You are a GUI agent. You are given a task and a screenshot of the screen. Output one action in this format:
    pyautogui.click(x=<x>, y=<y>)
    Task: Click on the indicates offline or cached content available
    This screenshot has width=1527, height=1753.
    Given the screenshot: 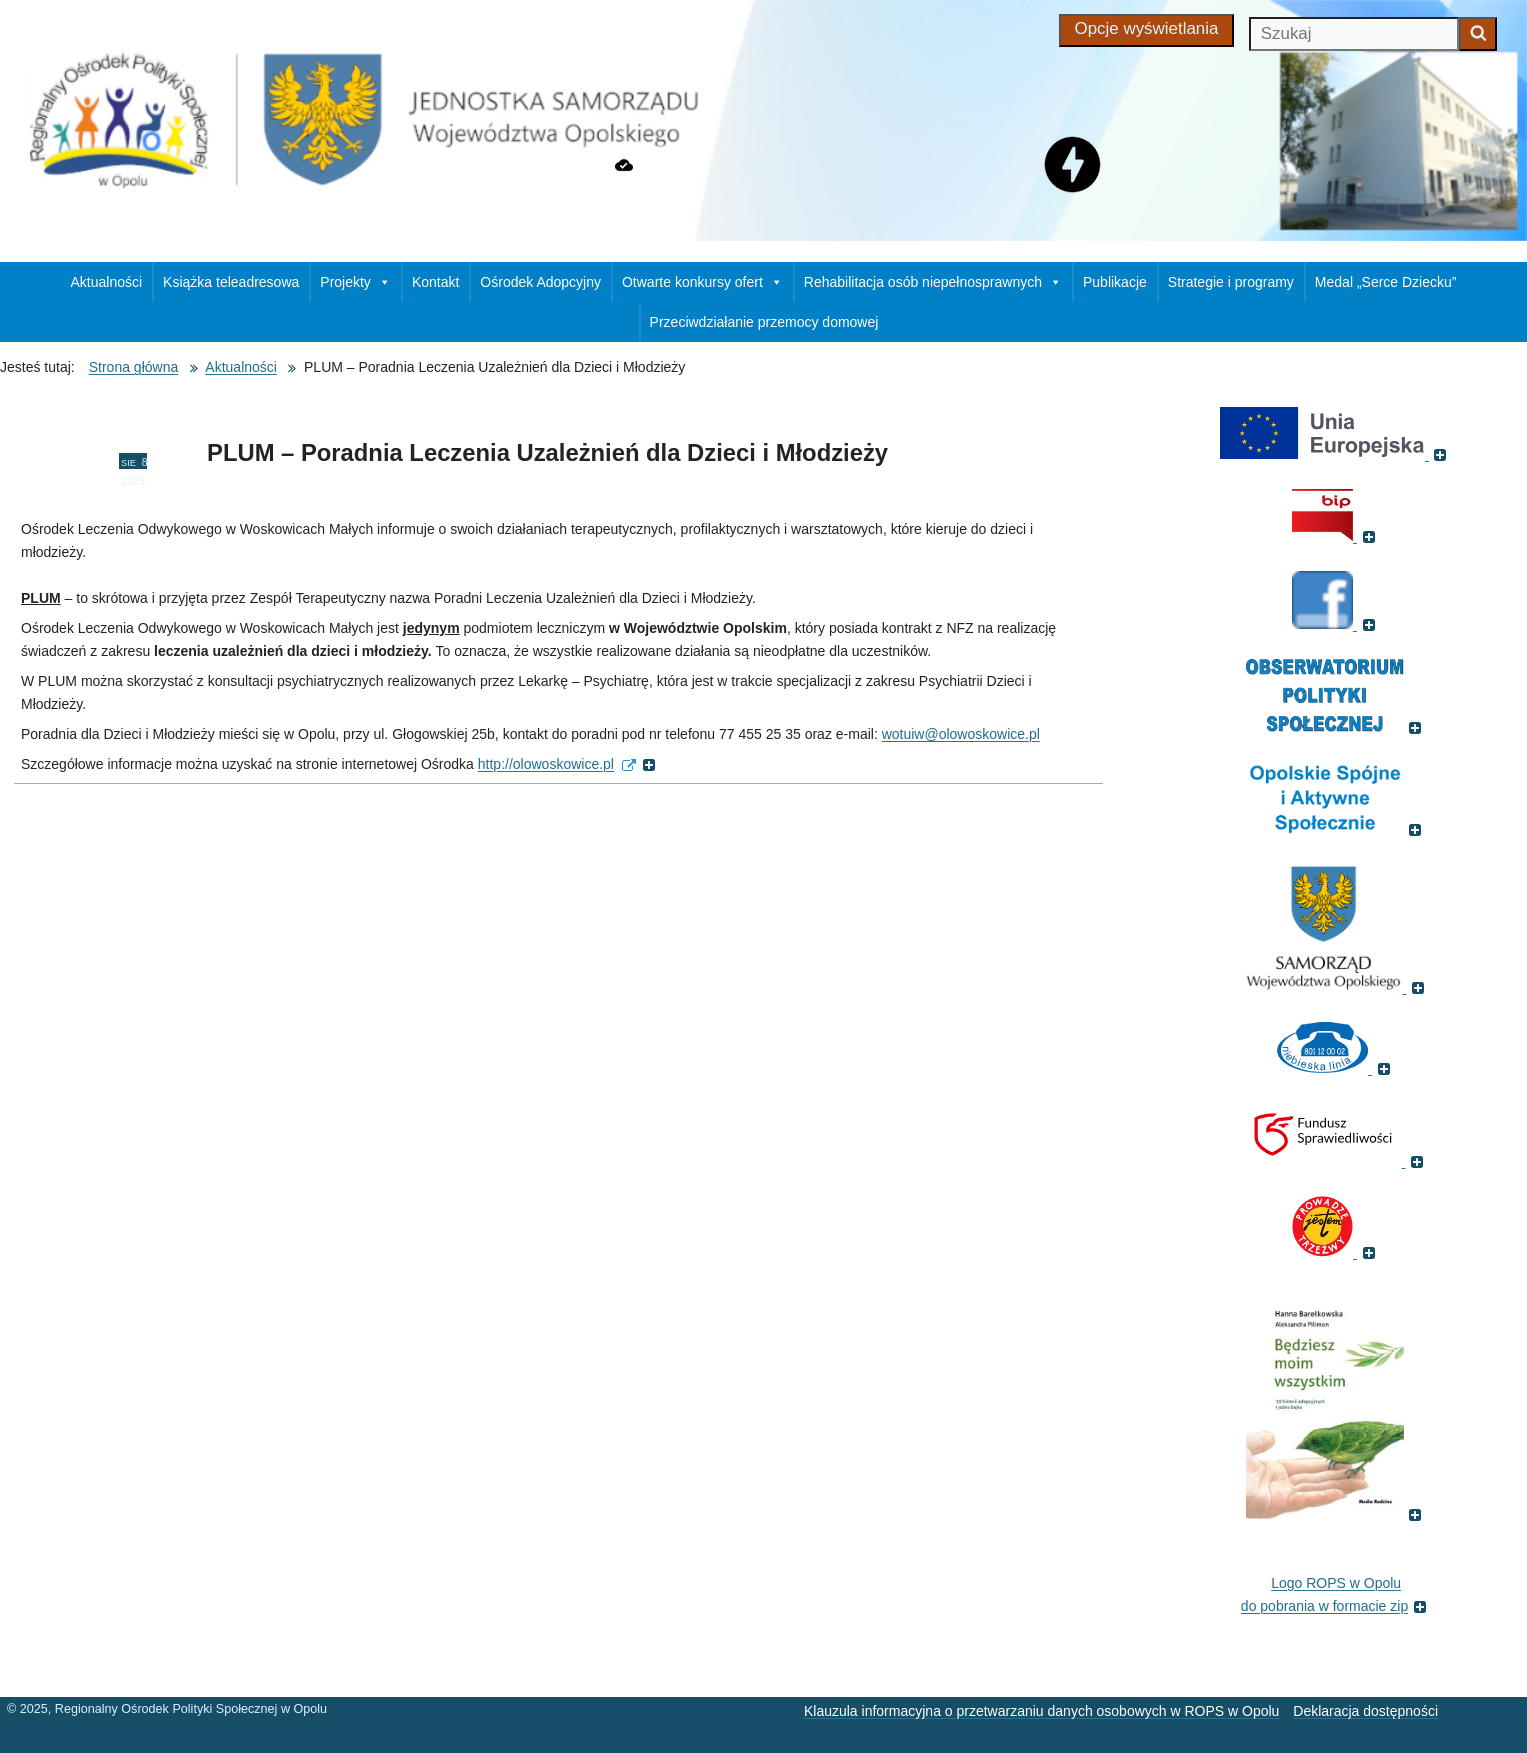 What is the action you would take?
    pyautogui.click(x=1072, y=164)
    